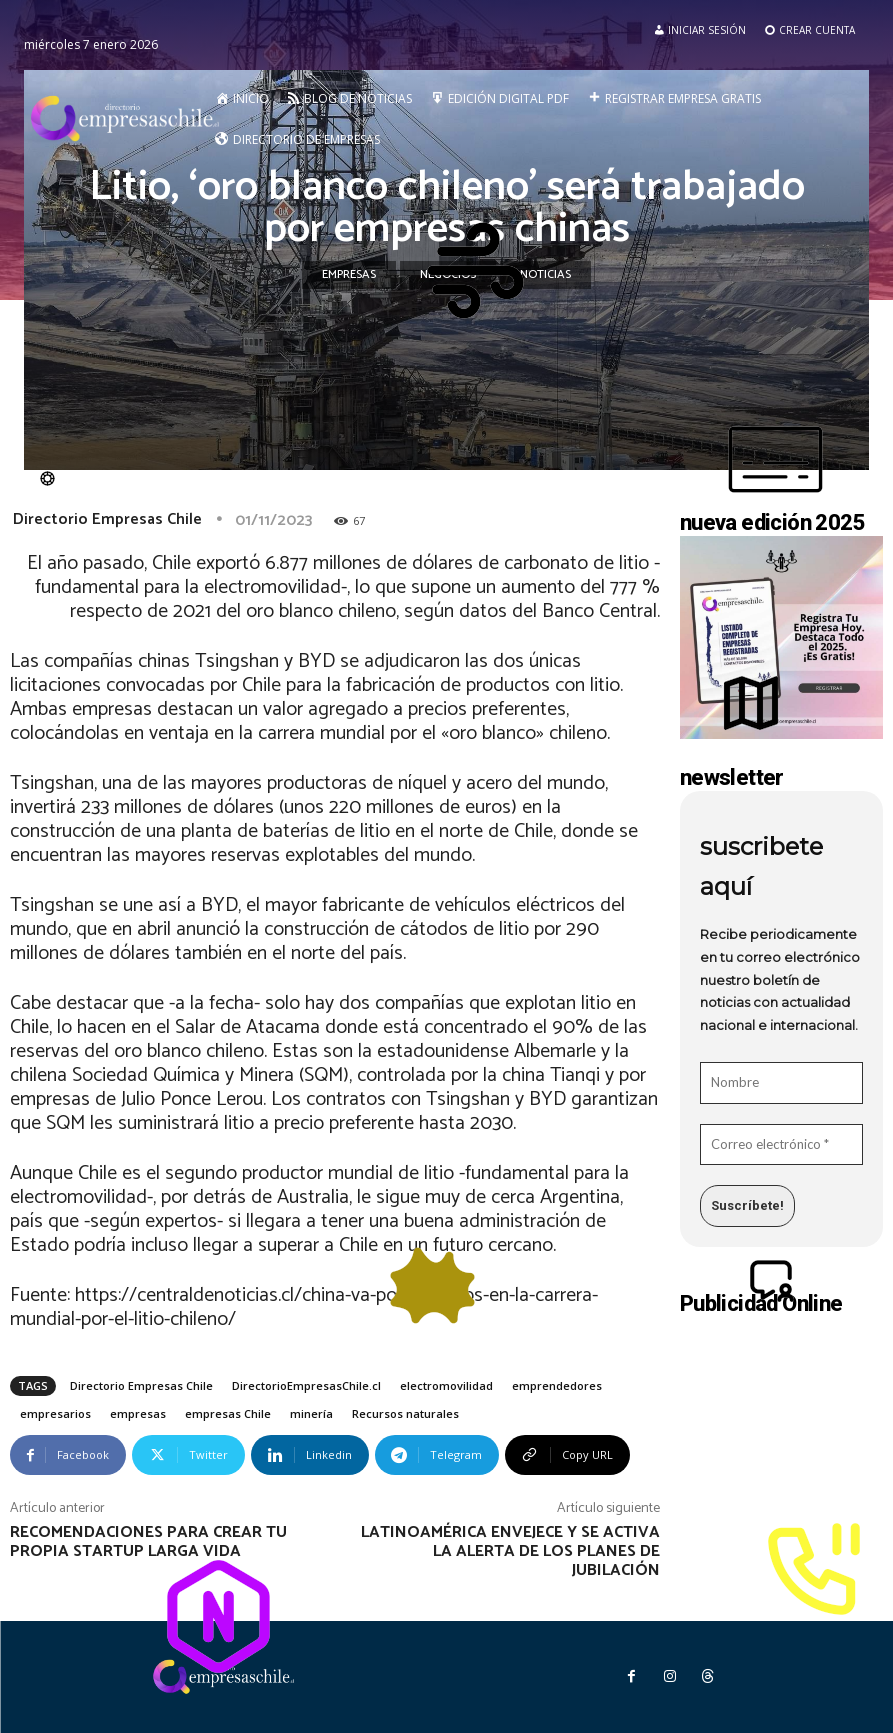 This screenshot has width=893, height=1733. Describe the element at coordinates (751, 703) in the screenshot. I see `open map view` at that location.